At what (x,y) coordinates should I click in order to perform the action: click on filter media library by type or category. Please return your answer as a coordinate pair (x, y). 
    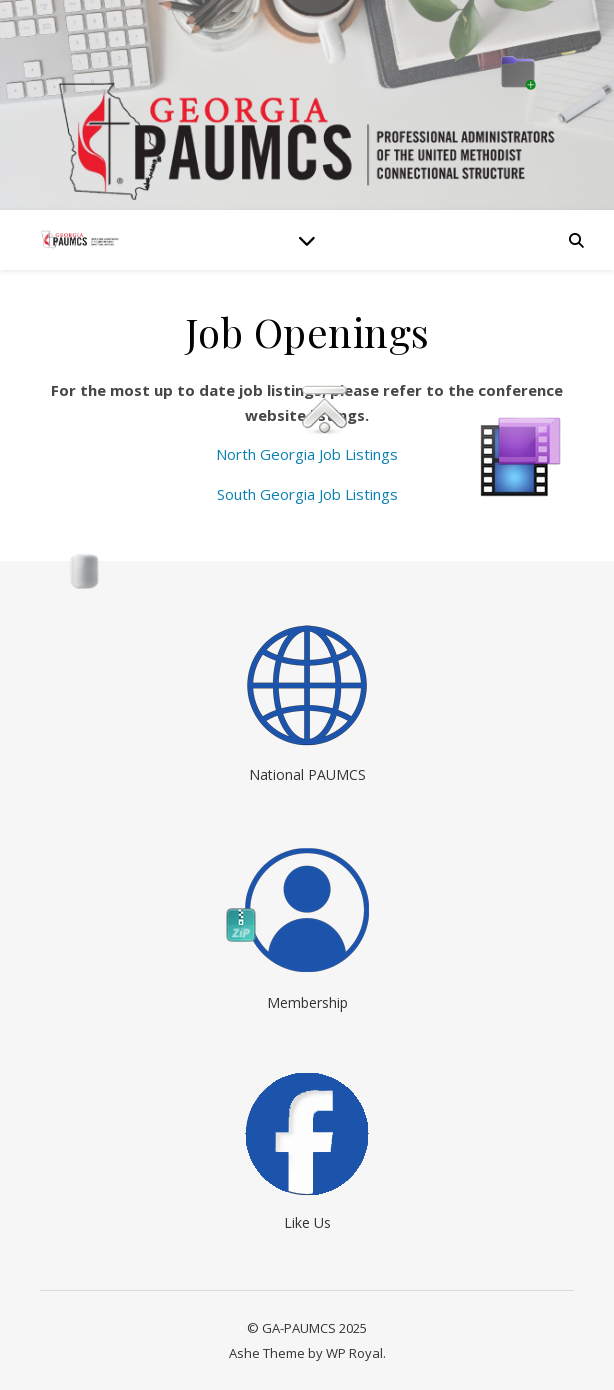
    Looking at the image, I should click on (520, 456).